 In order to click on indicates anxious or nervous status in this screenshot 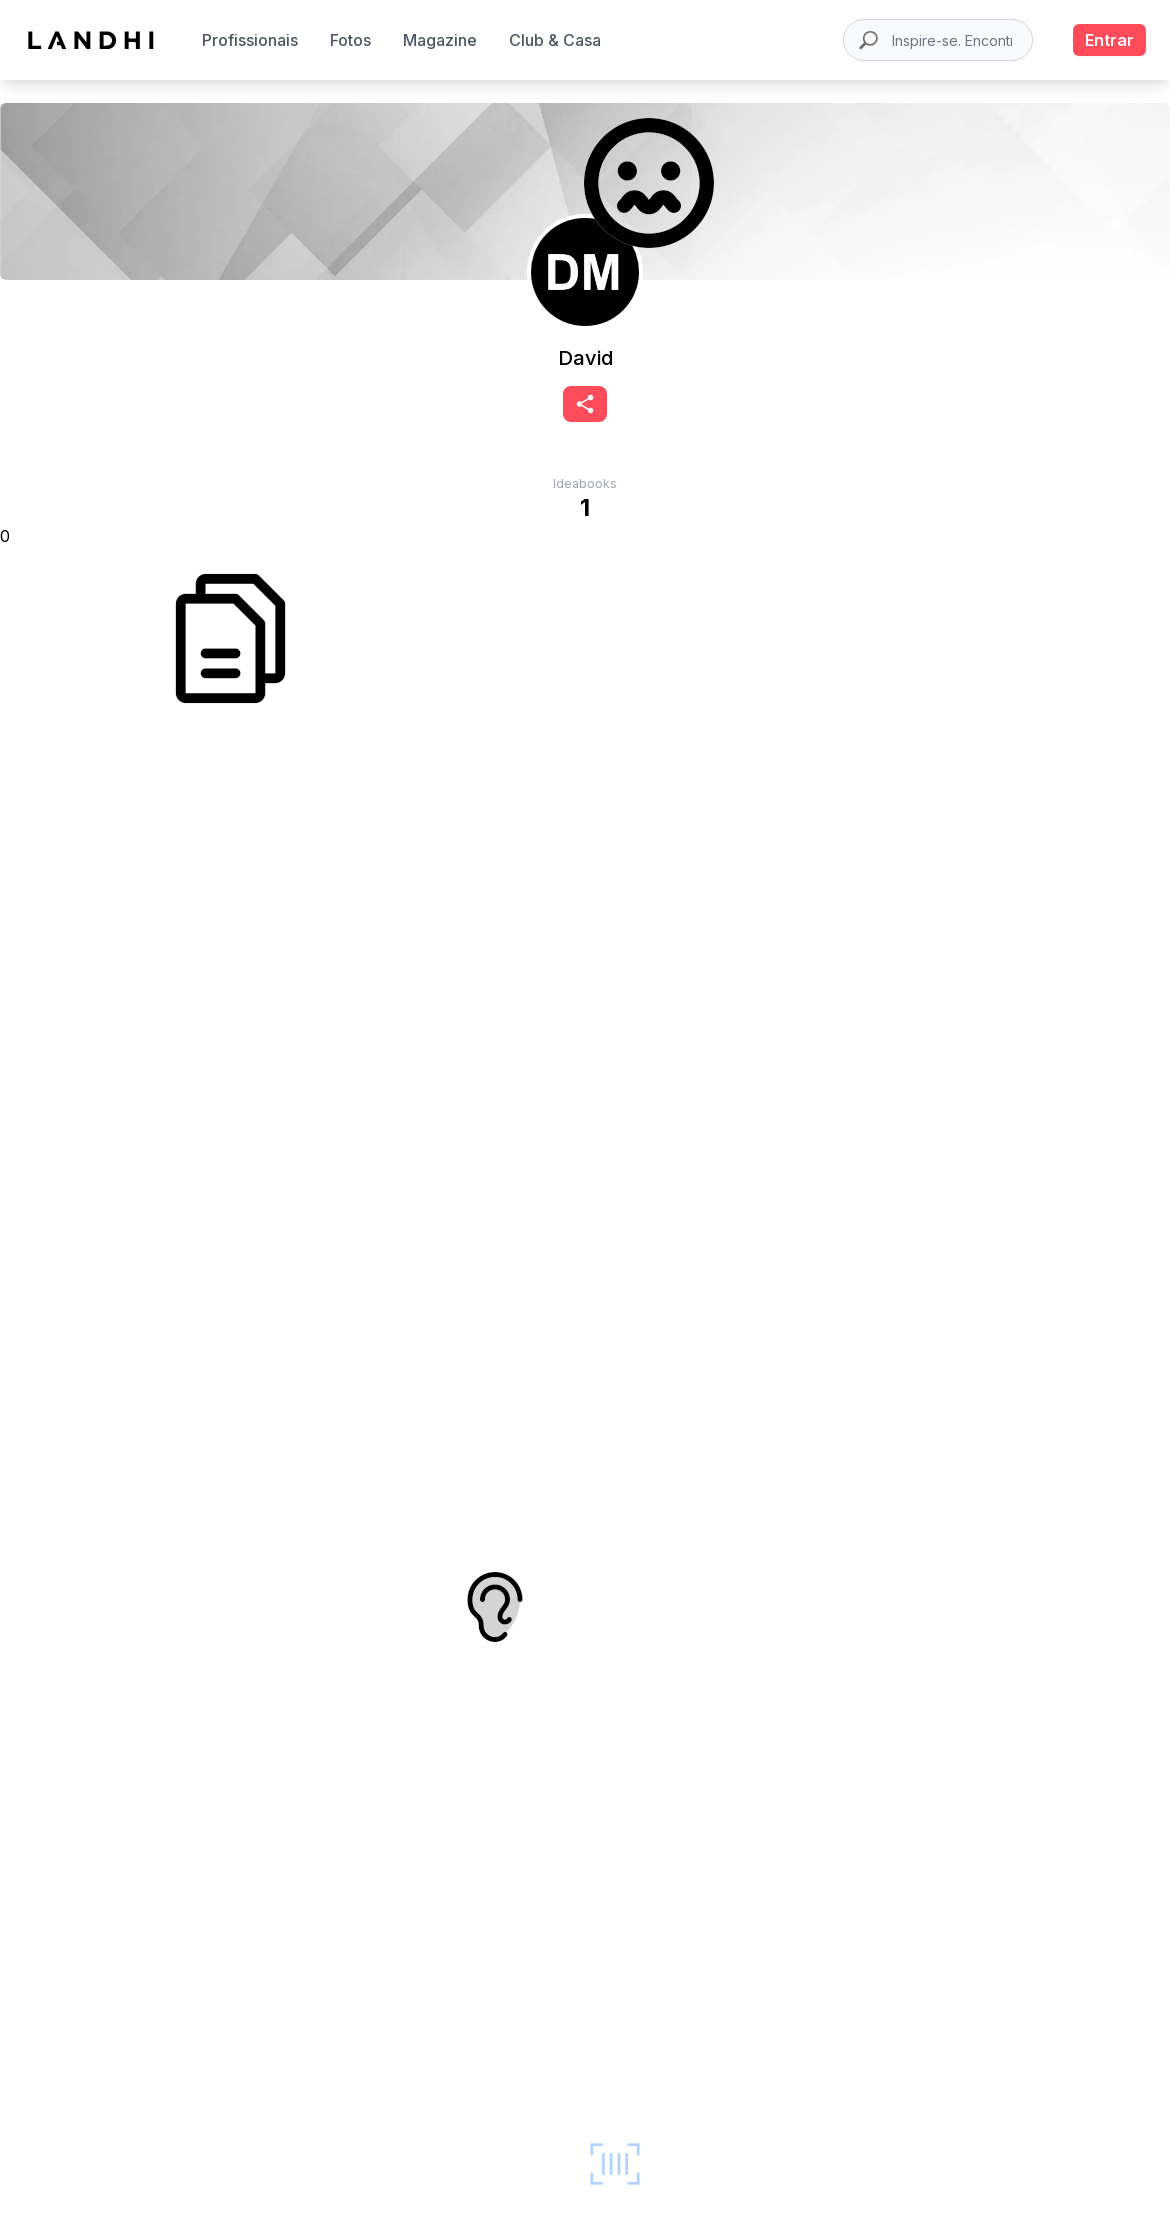, I will do `click(649, 183)`.